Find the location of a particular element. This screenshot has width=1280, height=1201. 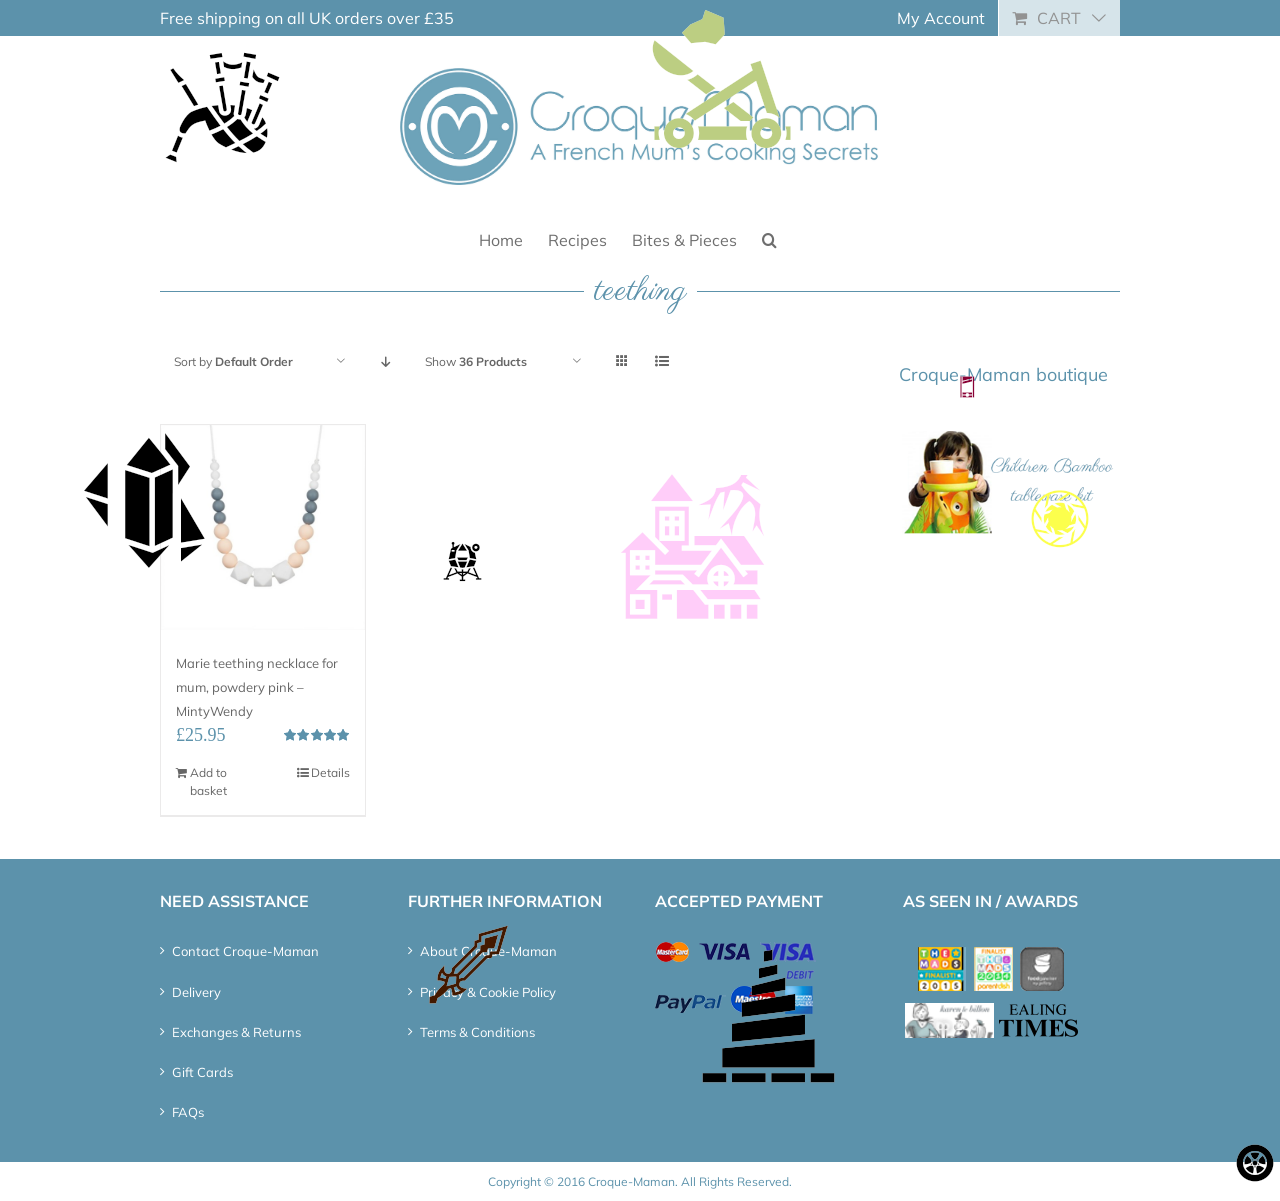

browse traditional or folk music instruments is located at coordinates (222, 107).